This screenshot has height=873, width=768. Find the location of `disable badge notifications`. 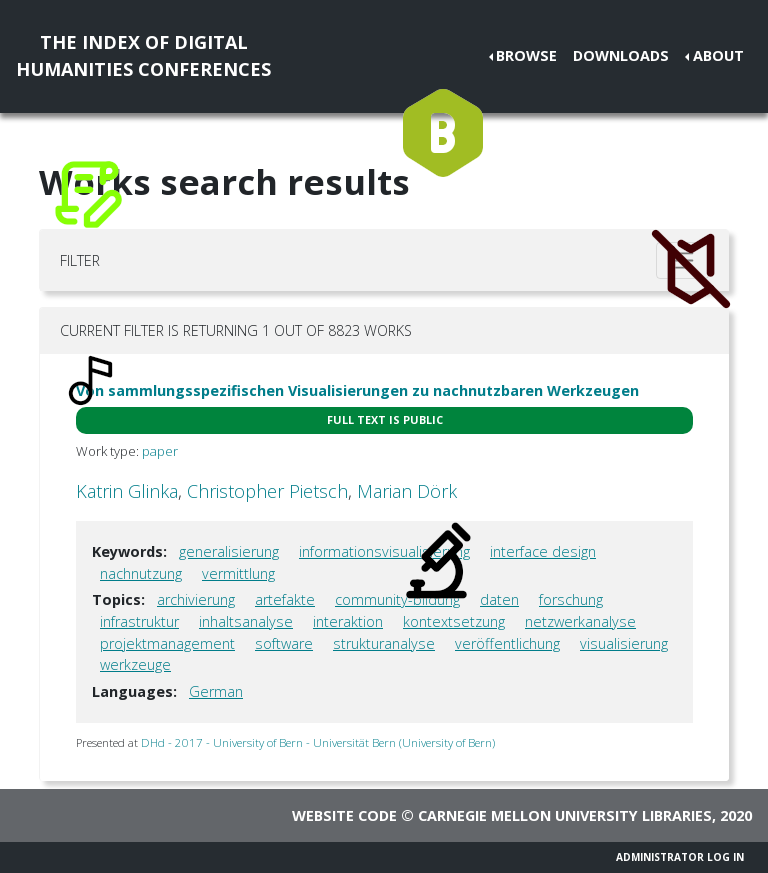

disable badge notifications is located at coordinates (691, 269).